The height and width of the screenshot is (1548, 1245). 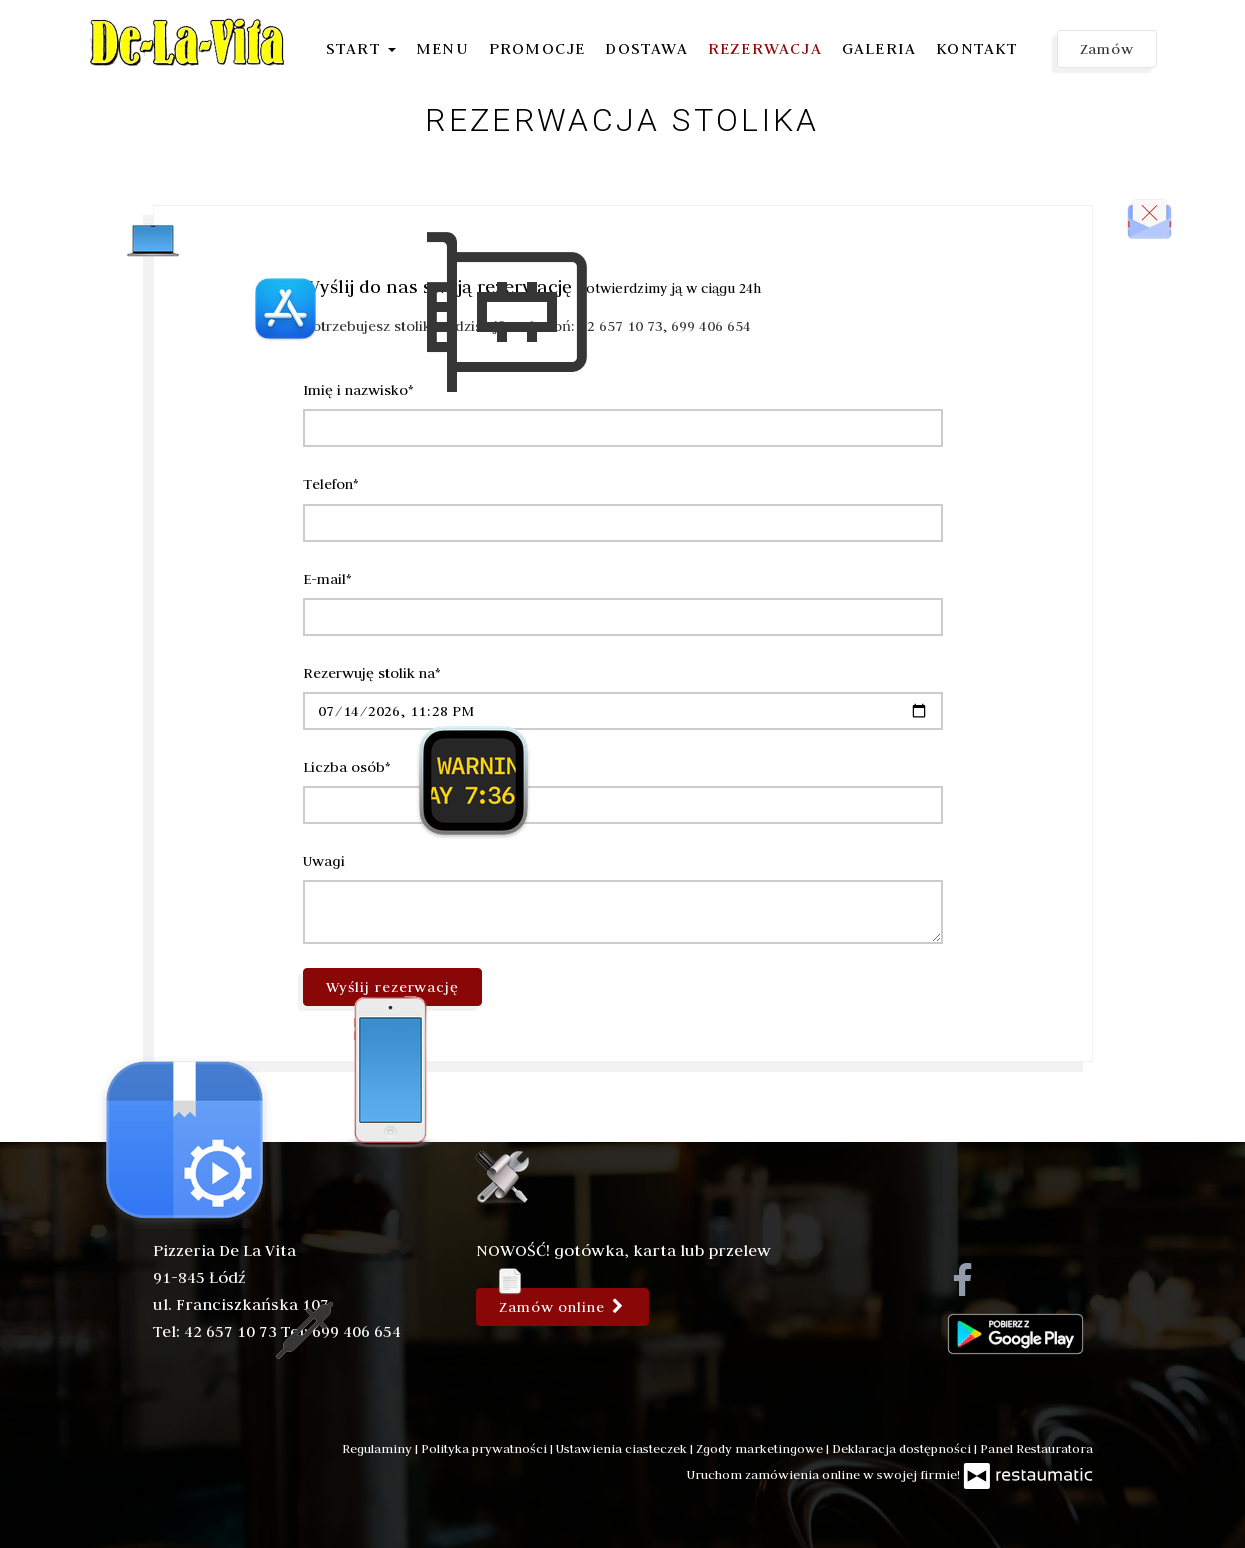 I want to click on represents this macbook pro device in system settings, so click(x=153, y=239).